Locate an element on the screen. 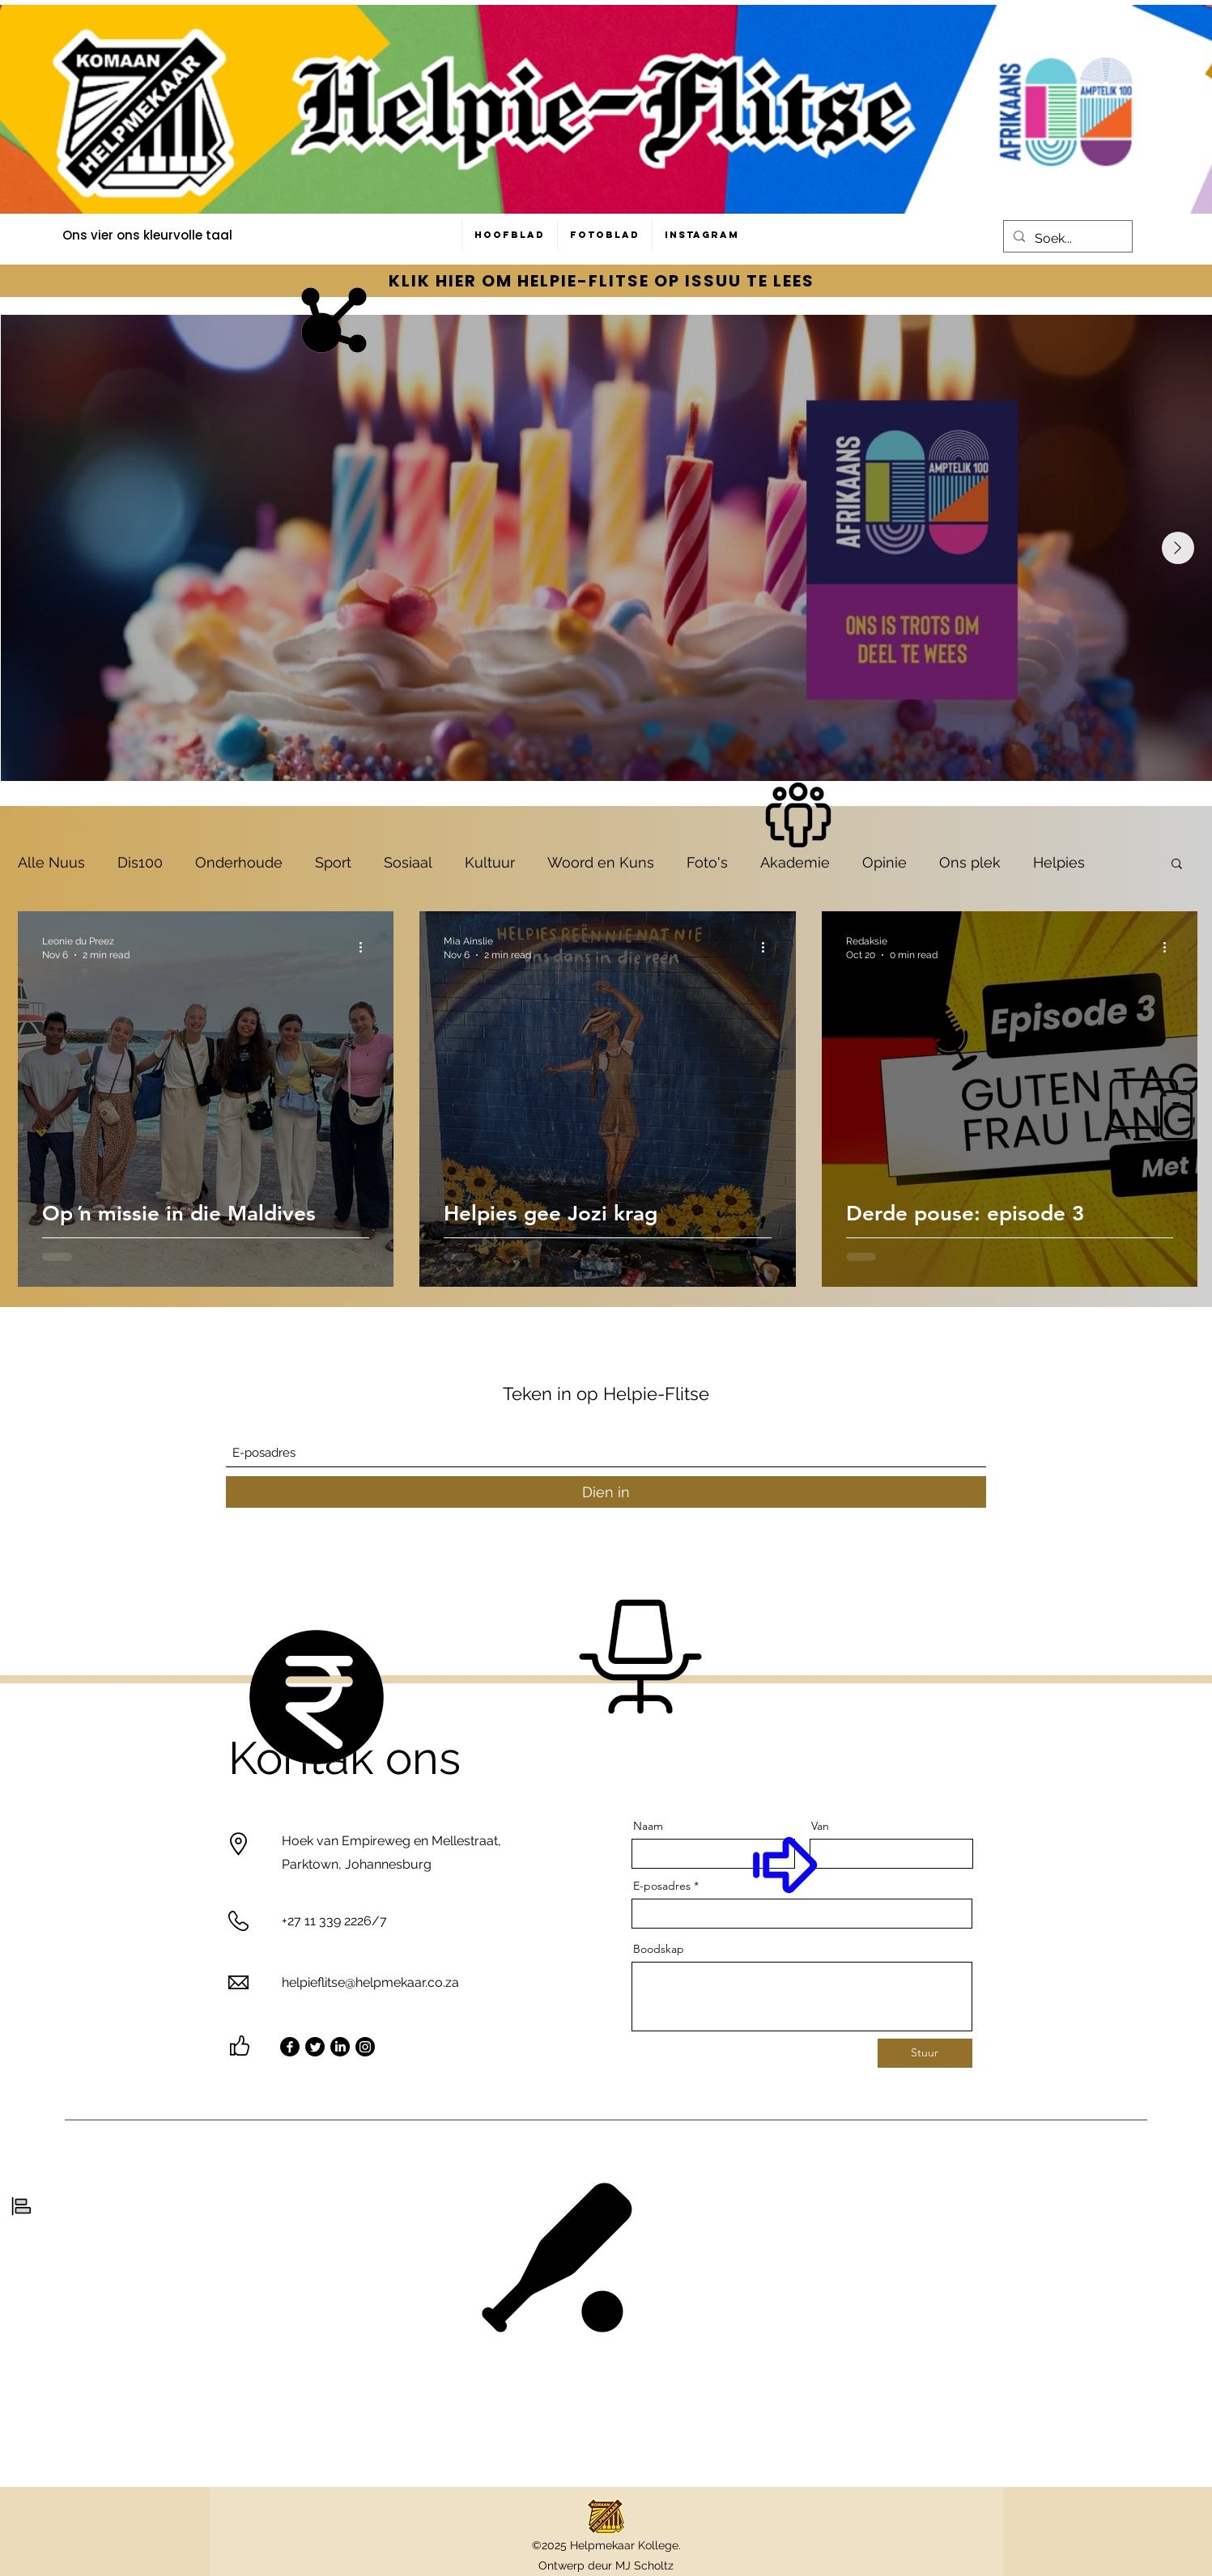 The height and width of the screenshot is (2576, 1212). manage connected devices is located at coordinates (1150, 1110).